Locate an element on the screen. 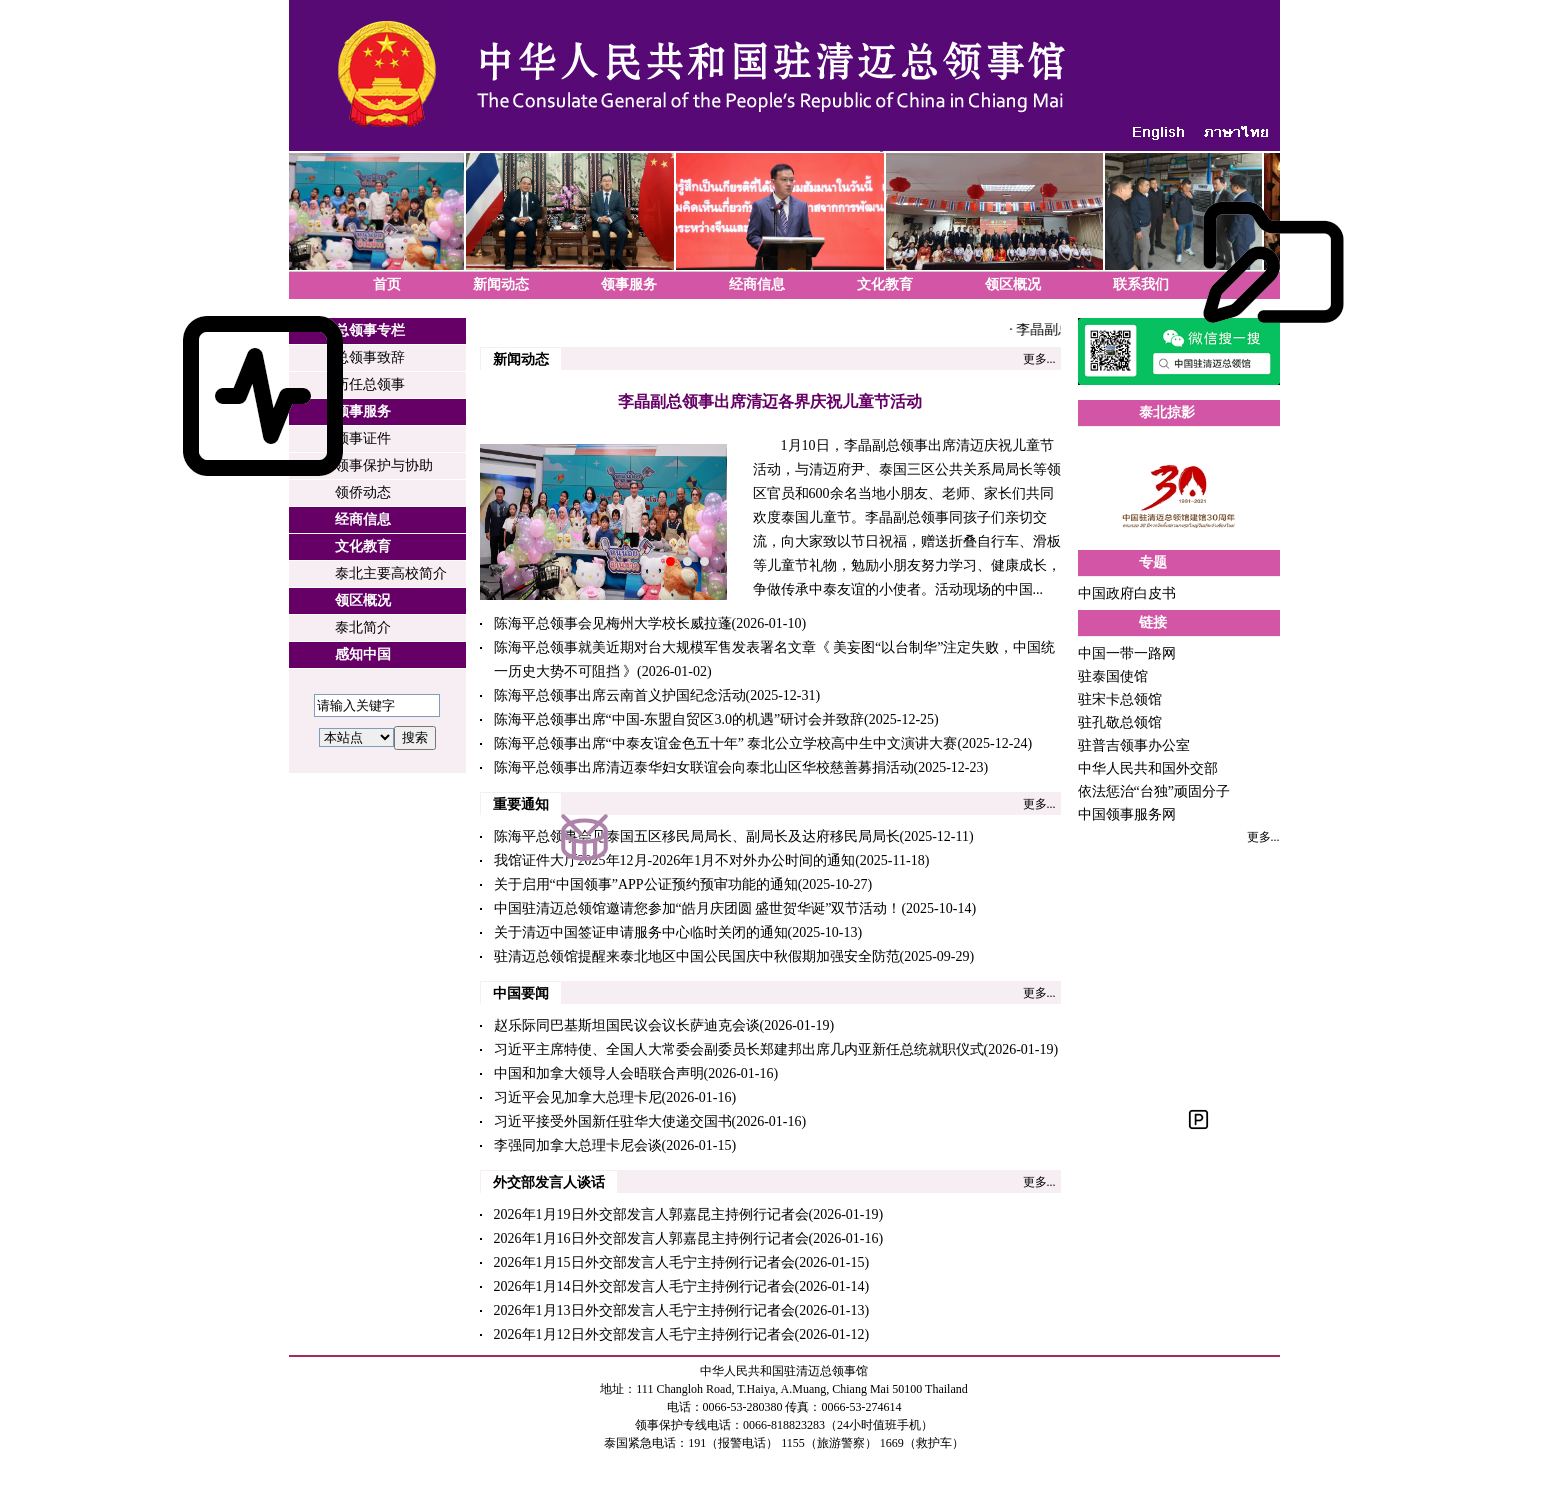  find nearby parking locations is located at coordinates (1198, 1119).